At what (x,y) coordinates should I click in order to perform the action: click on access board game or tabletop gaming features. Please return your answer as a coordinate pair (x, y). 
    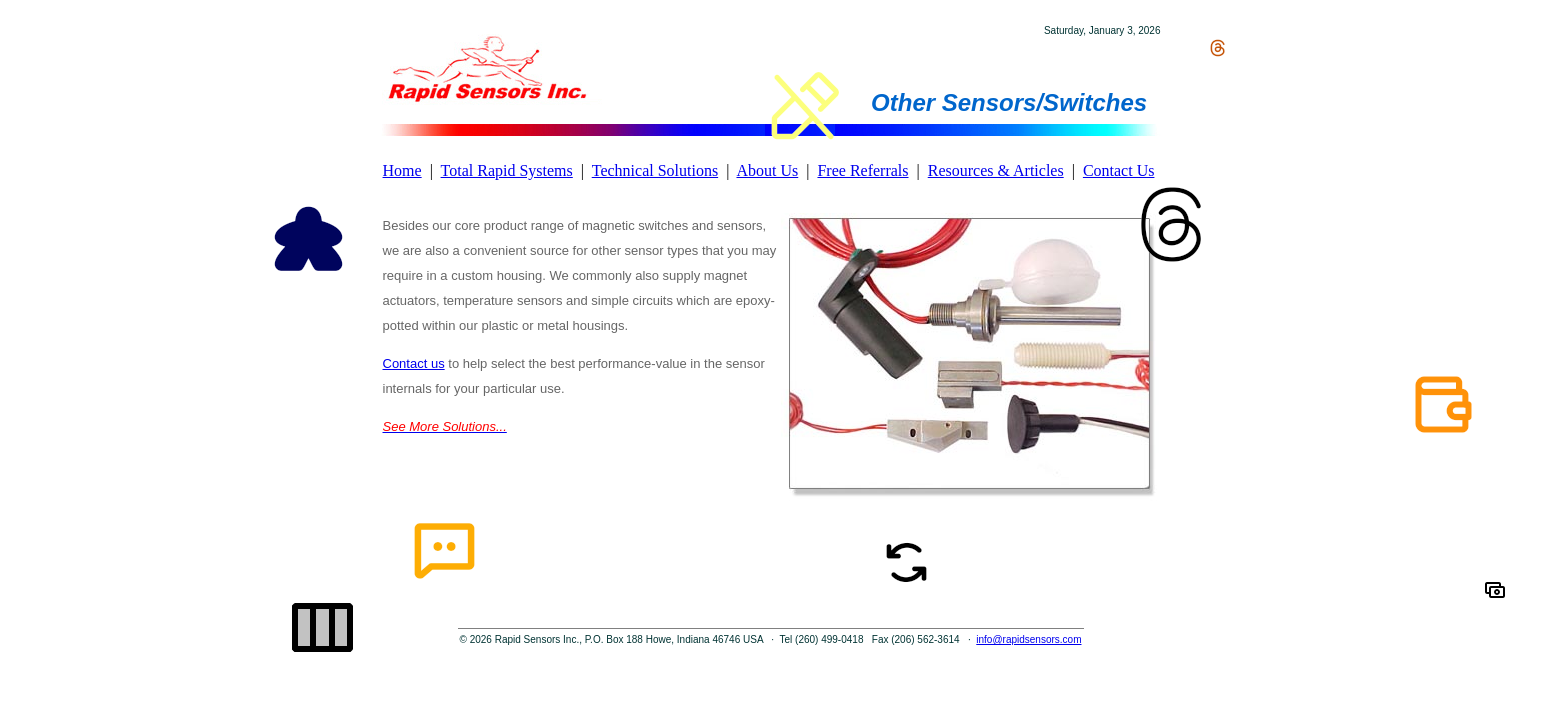
    Looking at the image, I should click on (308, 240).